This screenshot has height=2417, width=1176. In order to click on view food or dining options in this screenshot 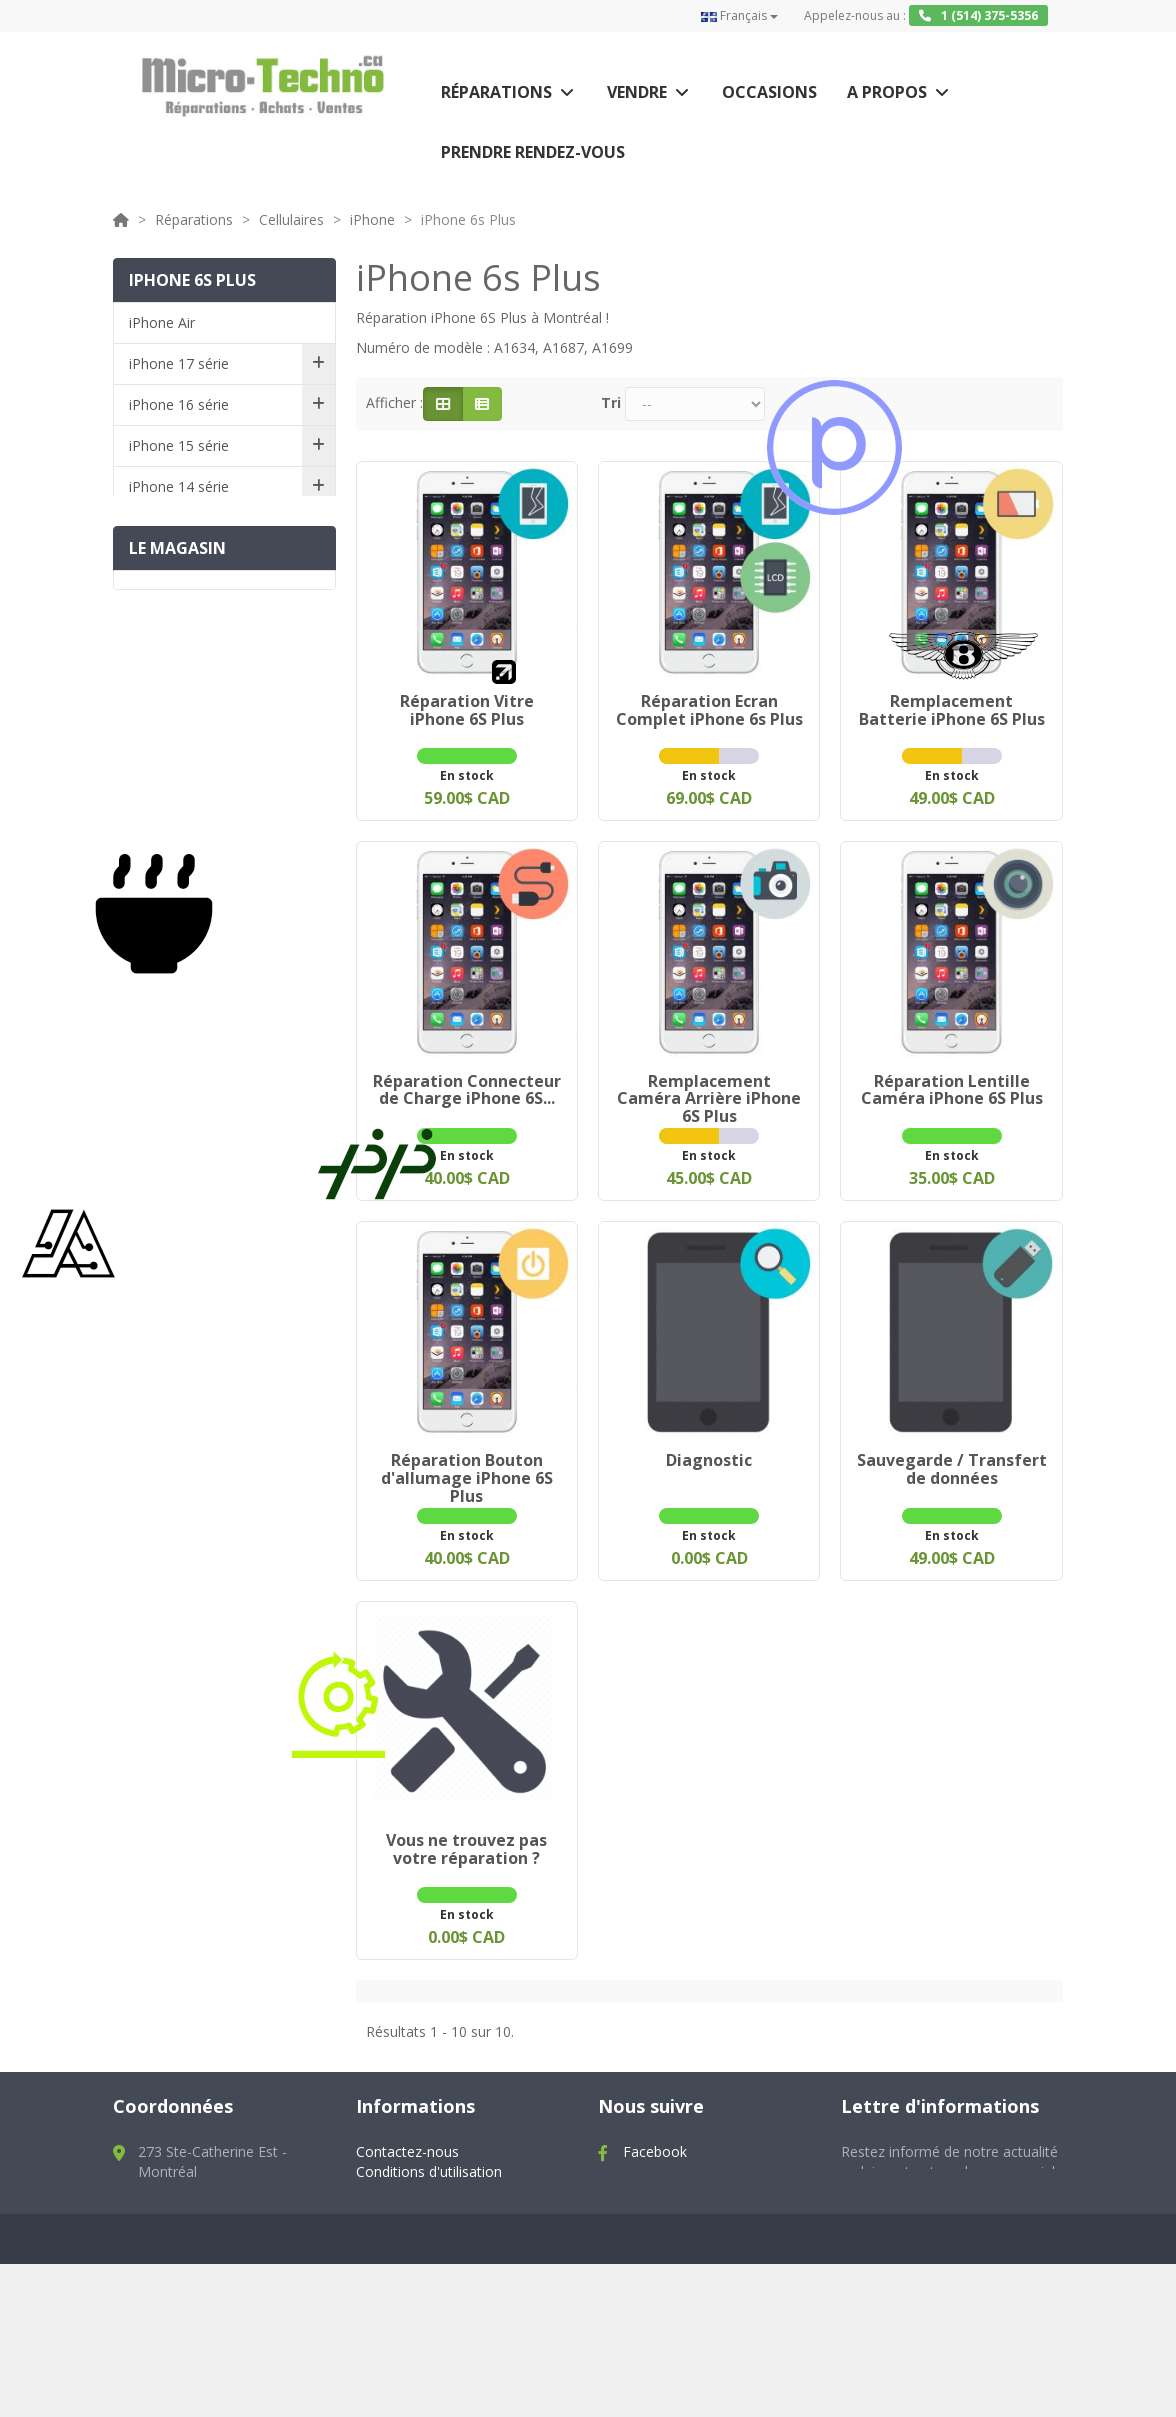, I will do `click(154, 921)`.